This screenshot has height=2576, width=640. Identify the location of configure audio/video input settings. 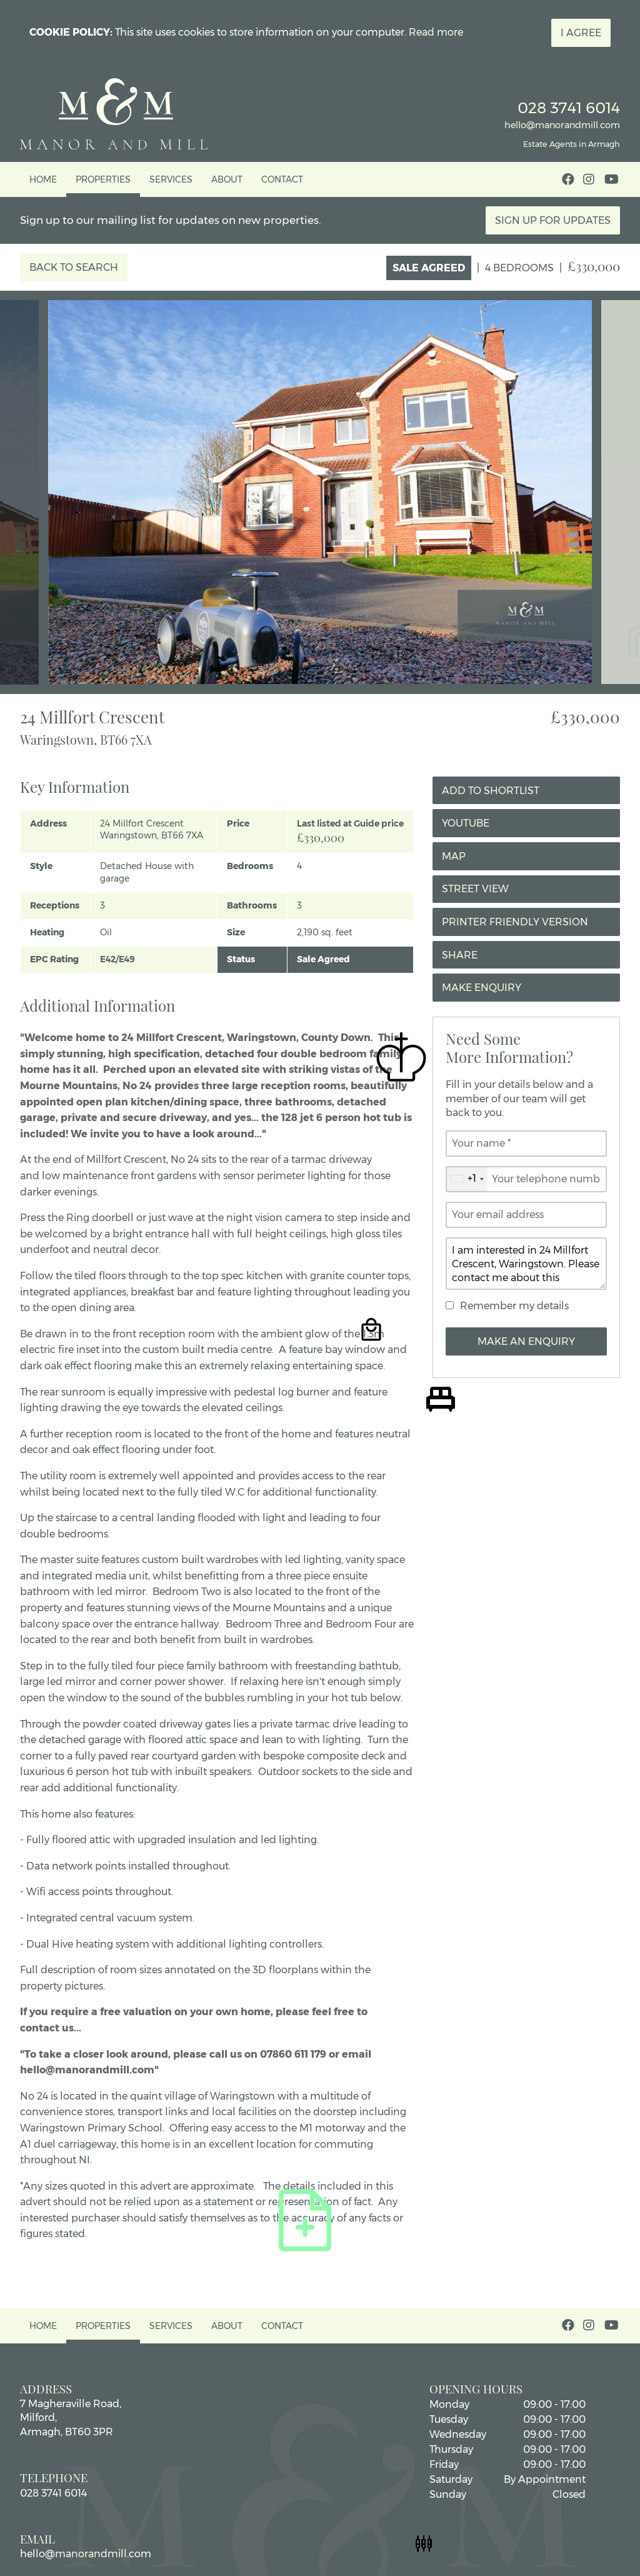
(424, 2543).